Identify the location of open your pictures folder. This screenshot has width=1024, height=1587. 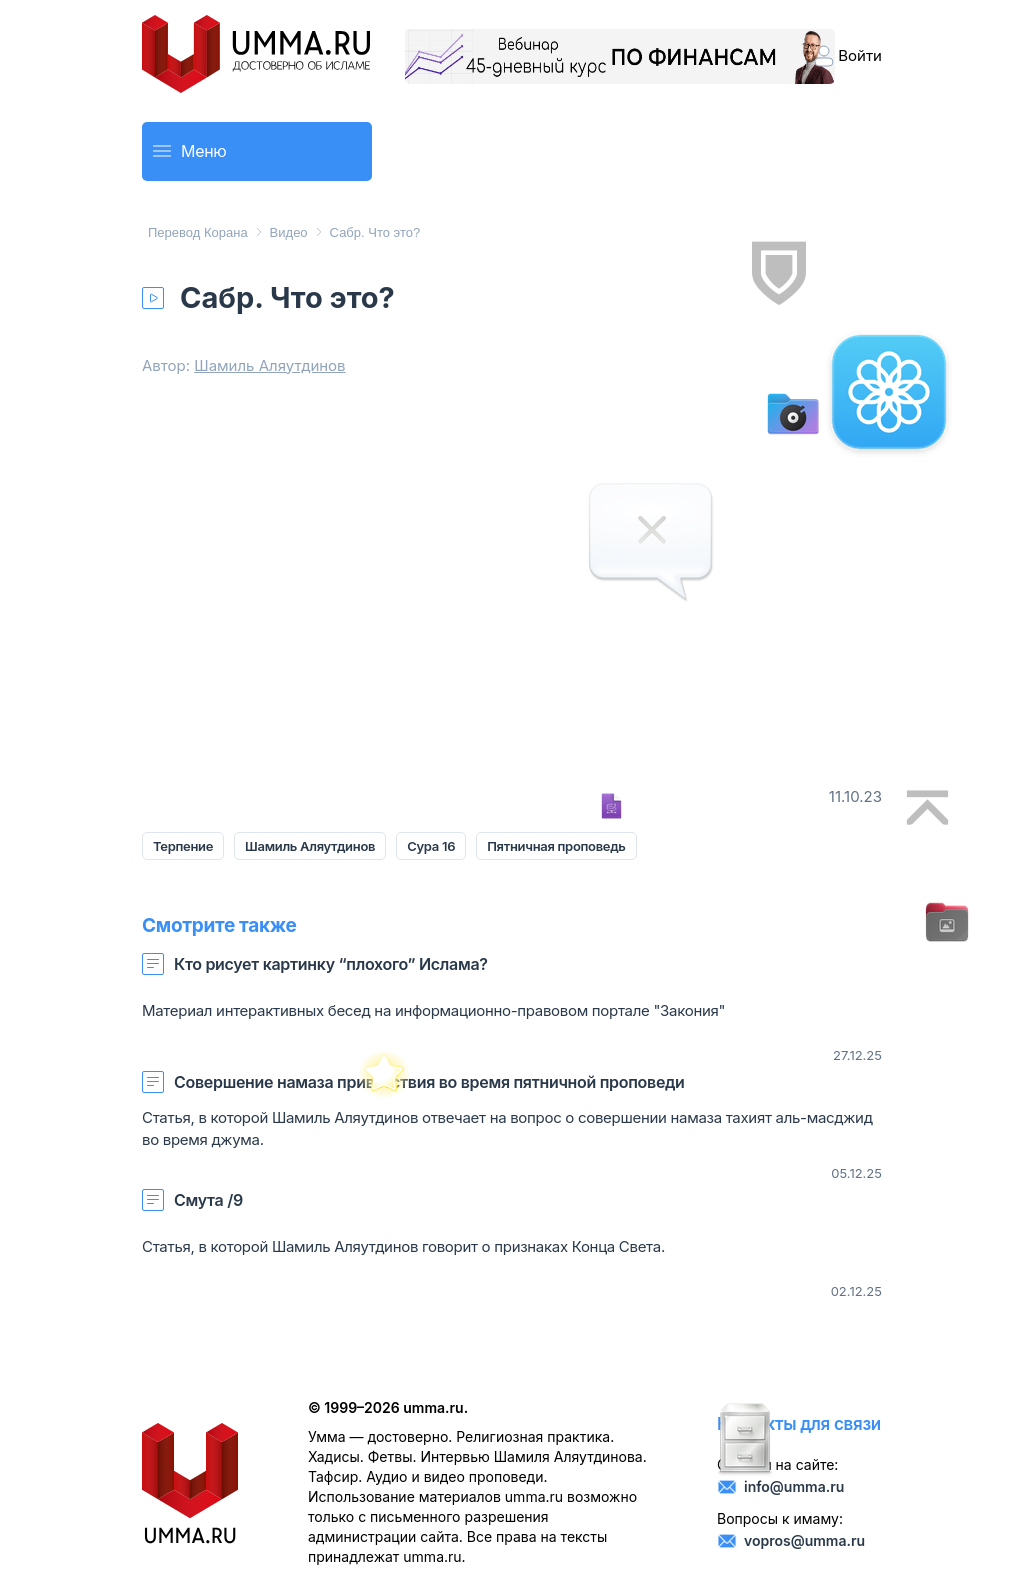
(947, 922).